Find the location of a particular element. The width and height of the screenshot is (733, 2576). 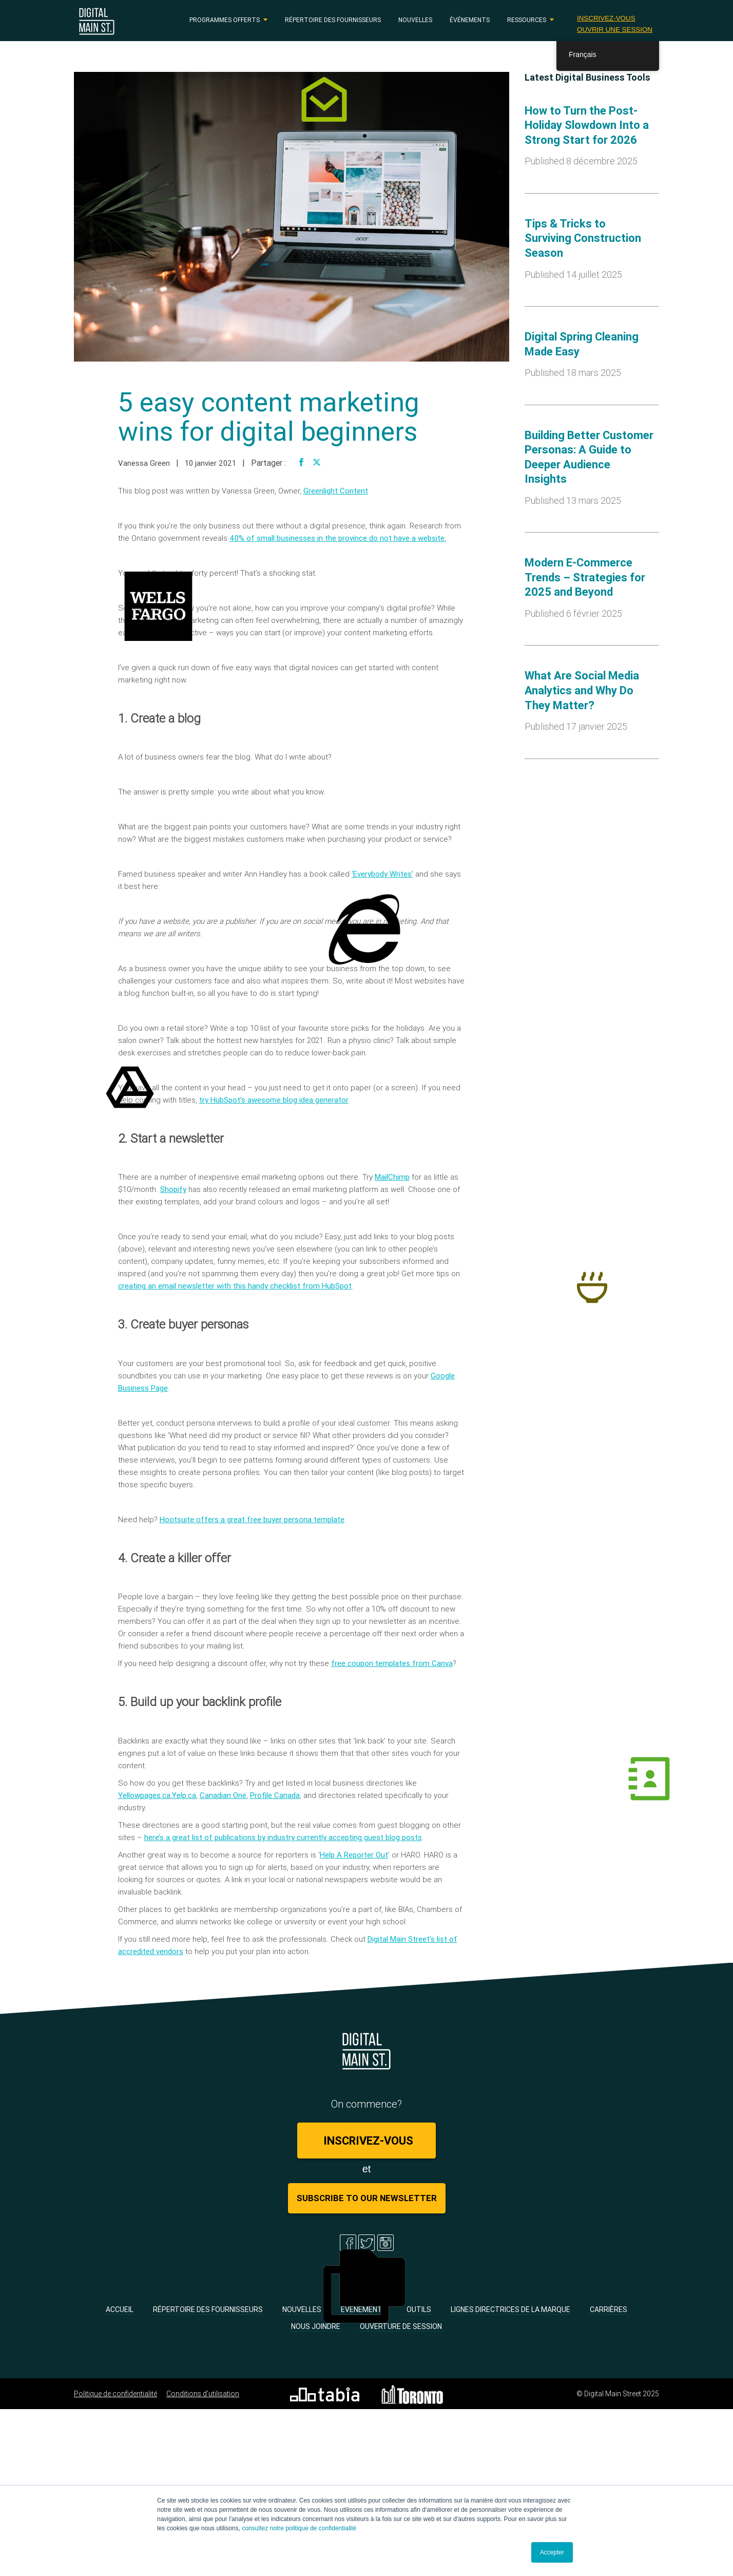

open Google Drive is located at coordinates (130, 1088).